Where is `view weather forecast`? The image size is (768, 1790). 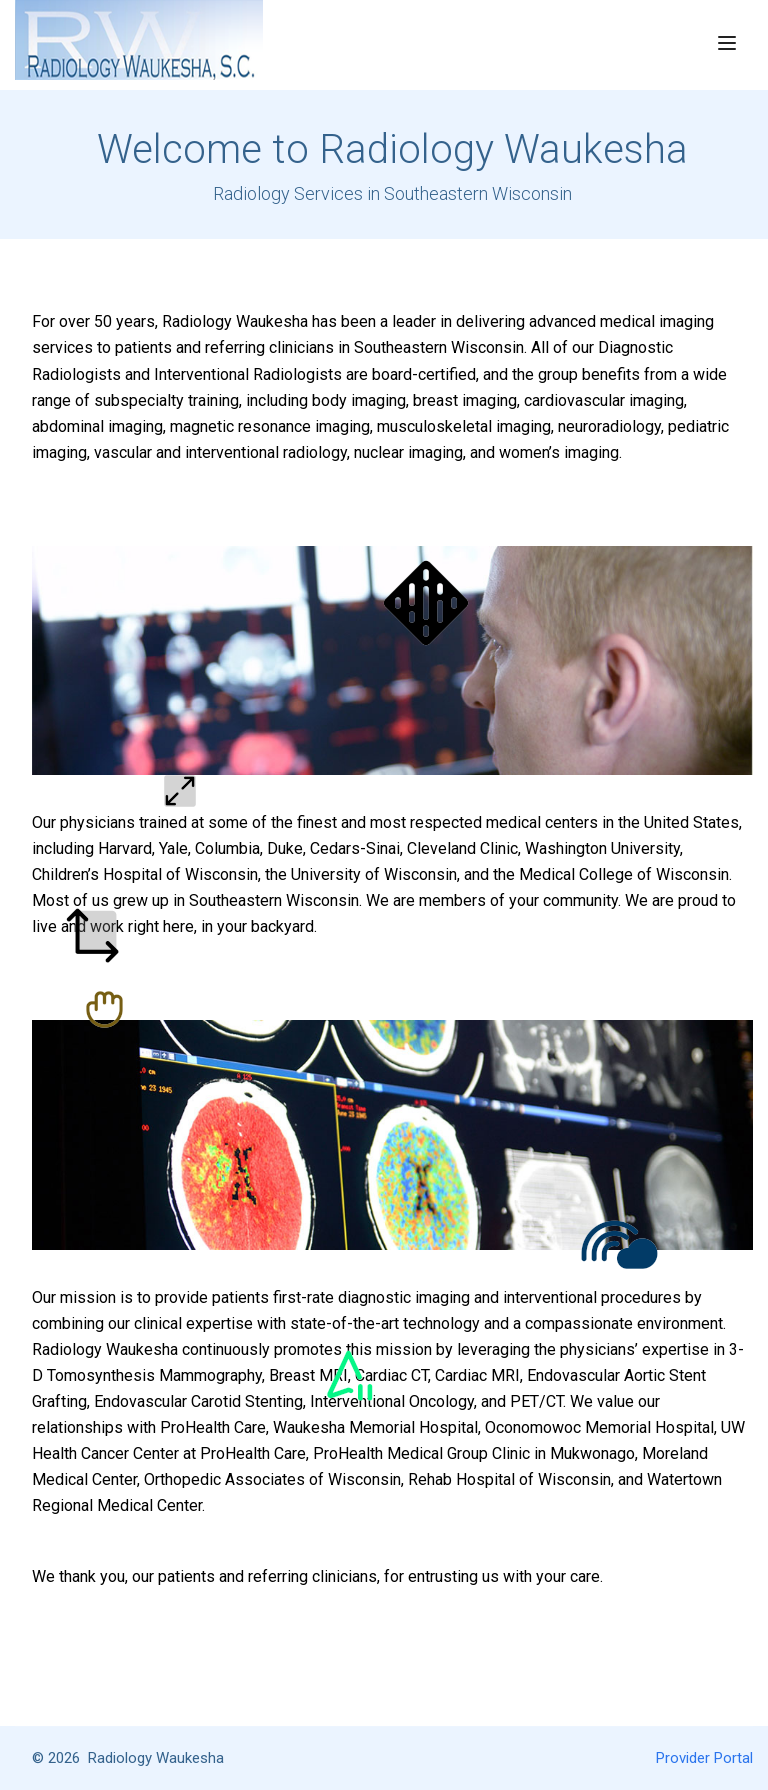
view weather forecast is located at coordinates (619, 1243).